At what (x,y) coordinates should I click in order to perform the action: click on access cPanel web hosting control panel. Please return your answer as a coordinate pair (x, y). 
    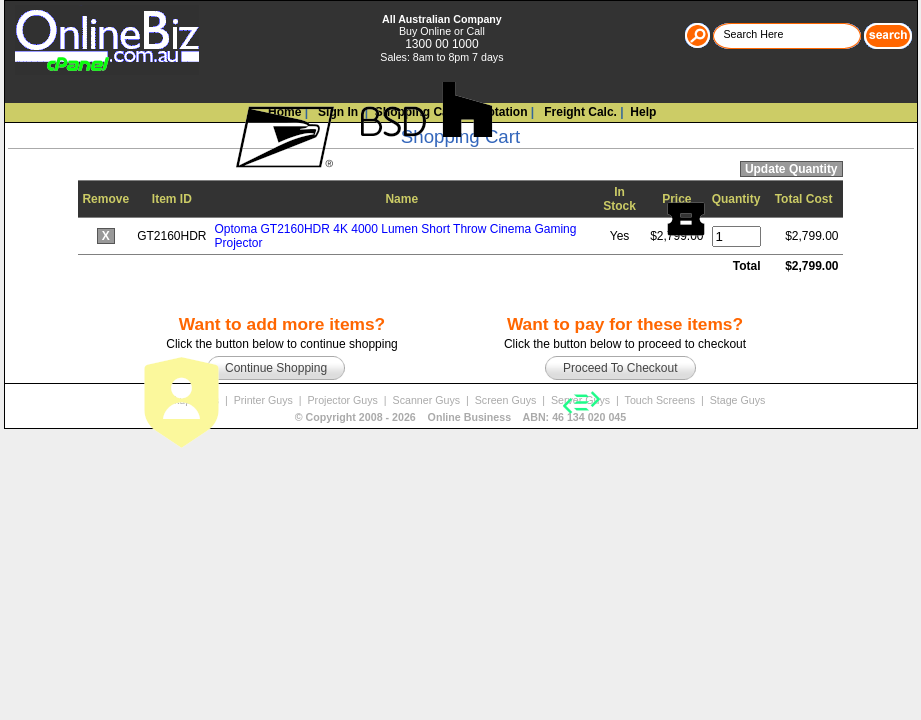
    Looking at the image, I should click on (78, 64).